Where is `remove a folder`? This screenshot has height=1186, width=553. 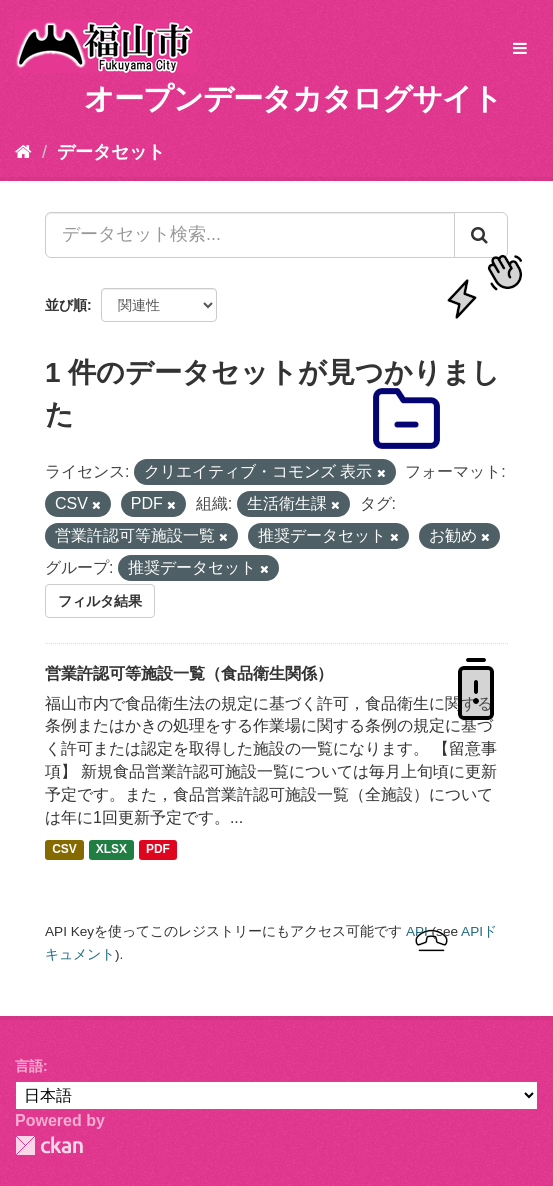 remove a folder is located at coordinates (406, 418).